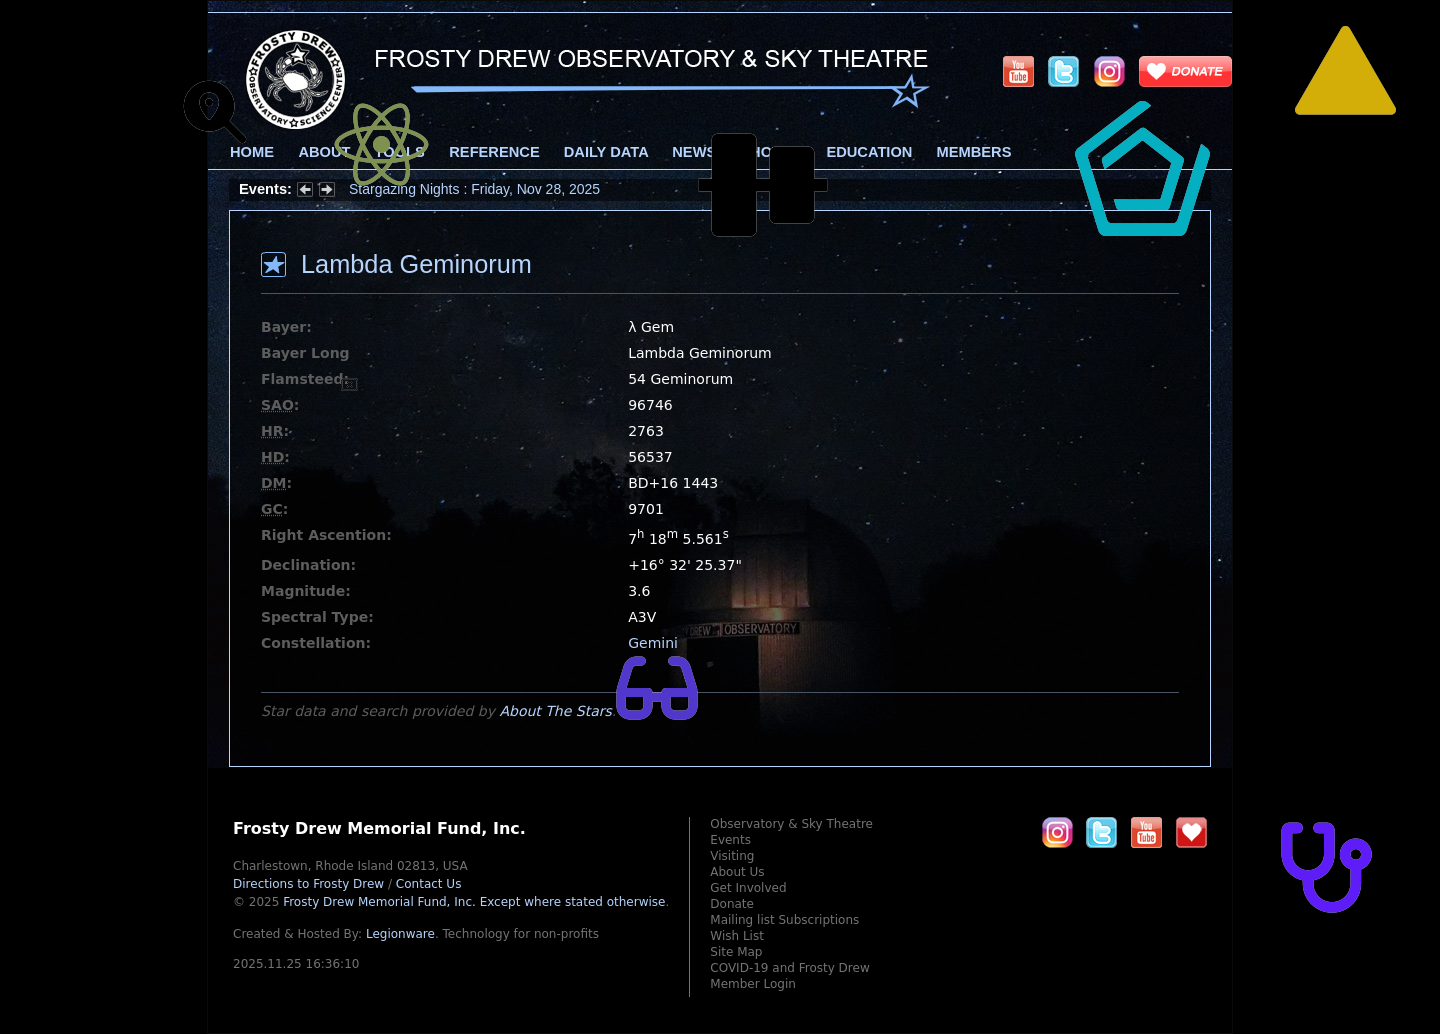 The width and height of the screenshot is (1440, 1034). Describe the element at coordinates (1142, 168) in the screenshot. I see `geode geometry dash mod loader logo` at that location.